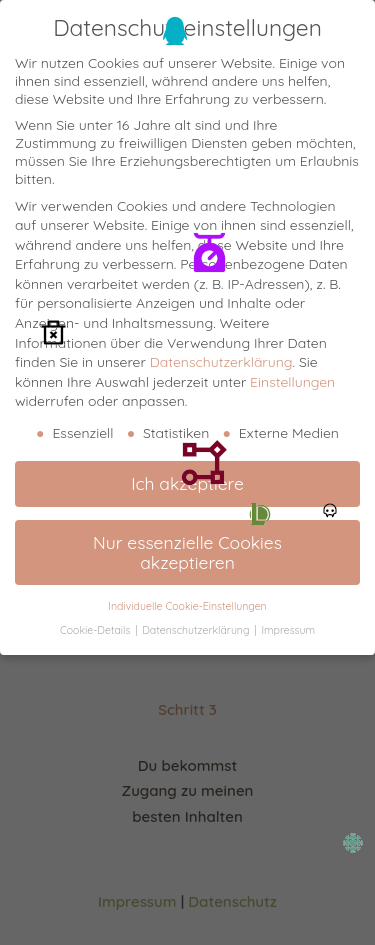 The width and height of the screenshot is (375, 945). Describe the element at coordinates (53, 332) in the screenshot. I see `delete selected item` at that location.